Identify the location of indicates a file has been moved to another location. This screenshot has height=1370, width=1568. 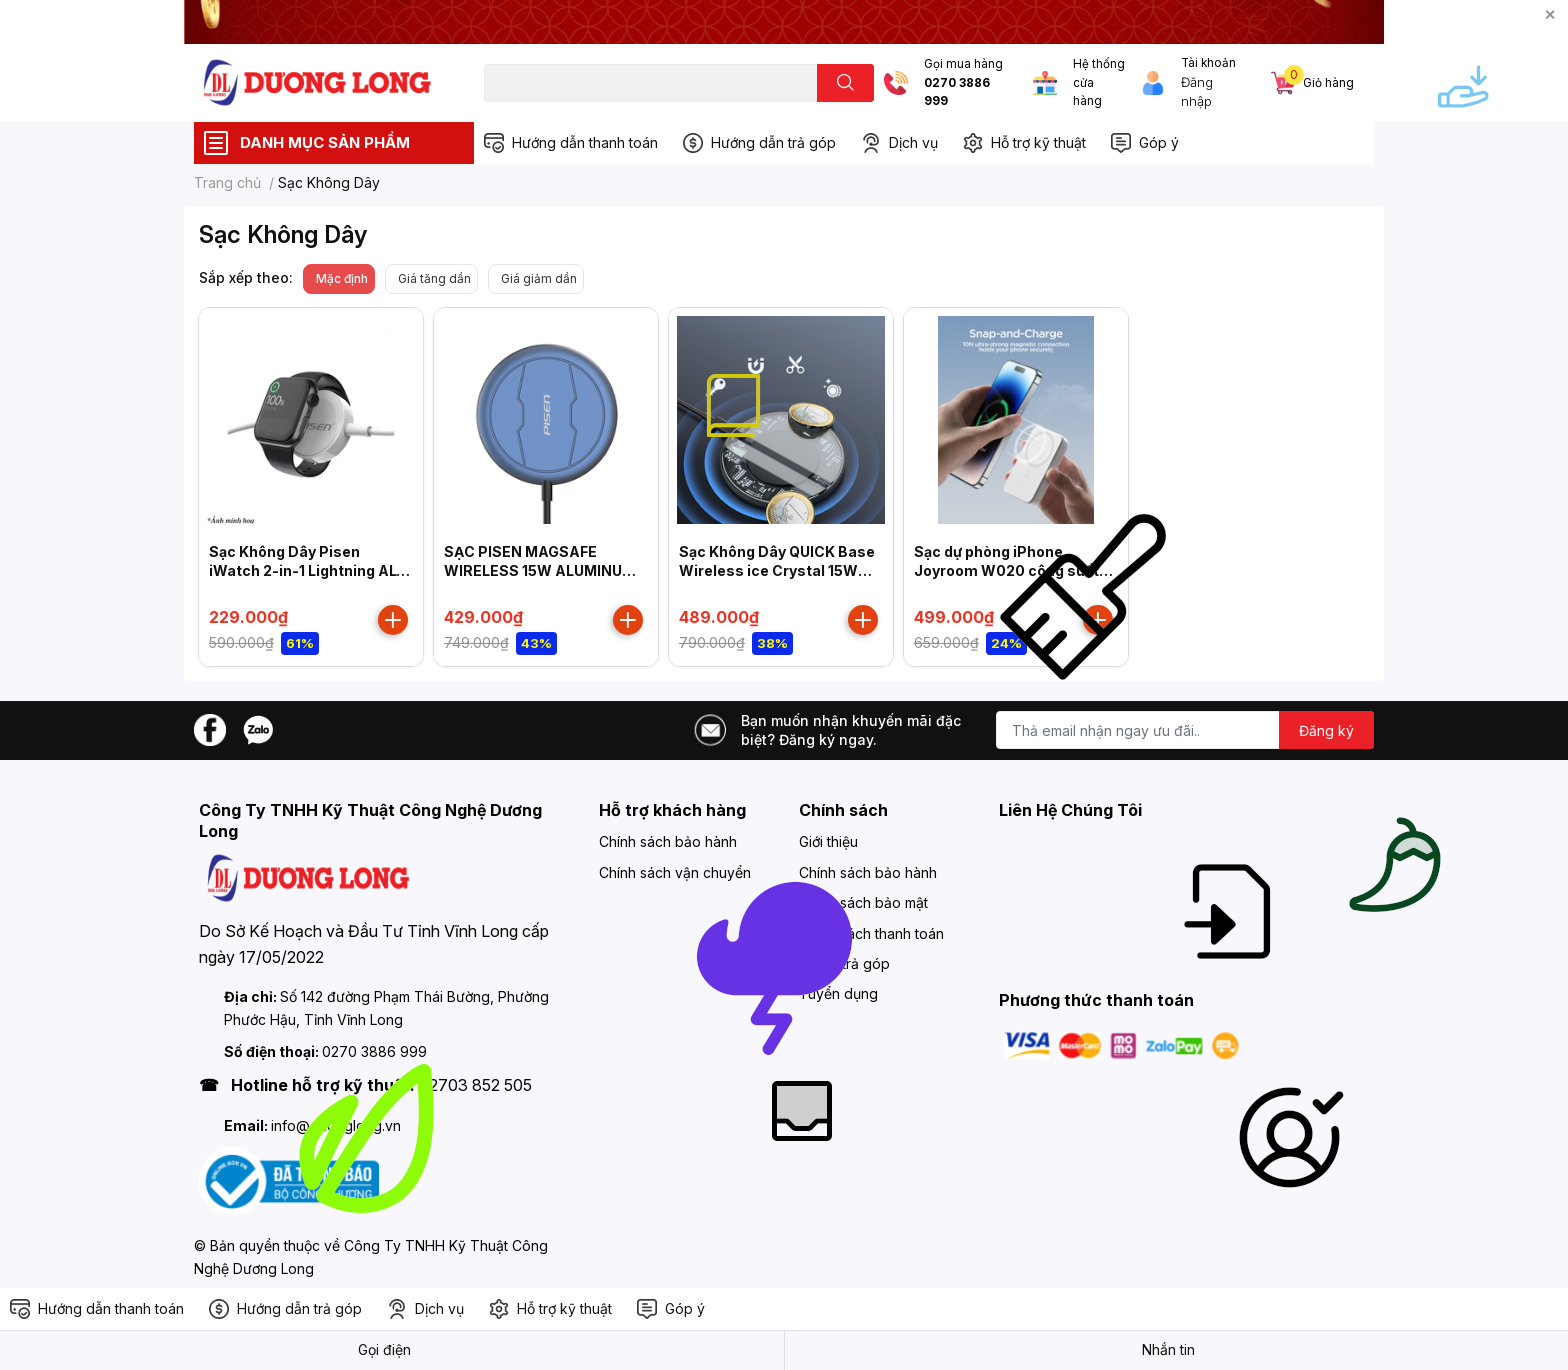
(1231, 911).